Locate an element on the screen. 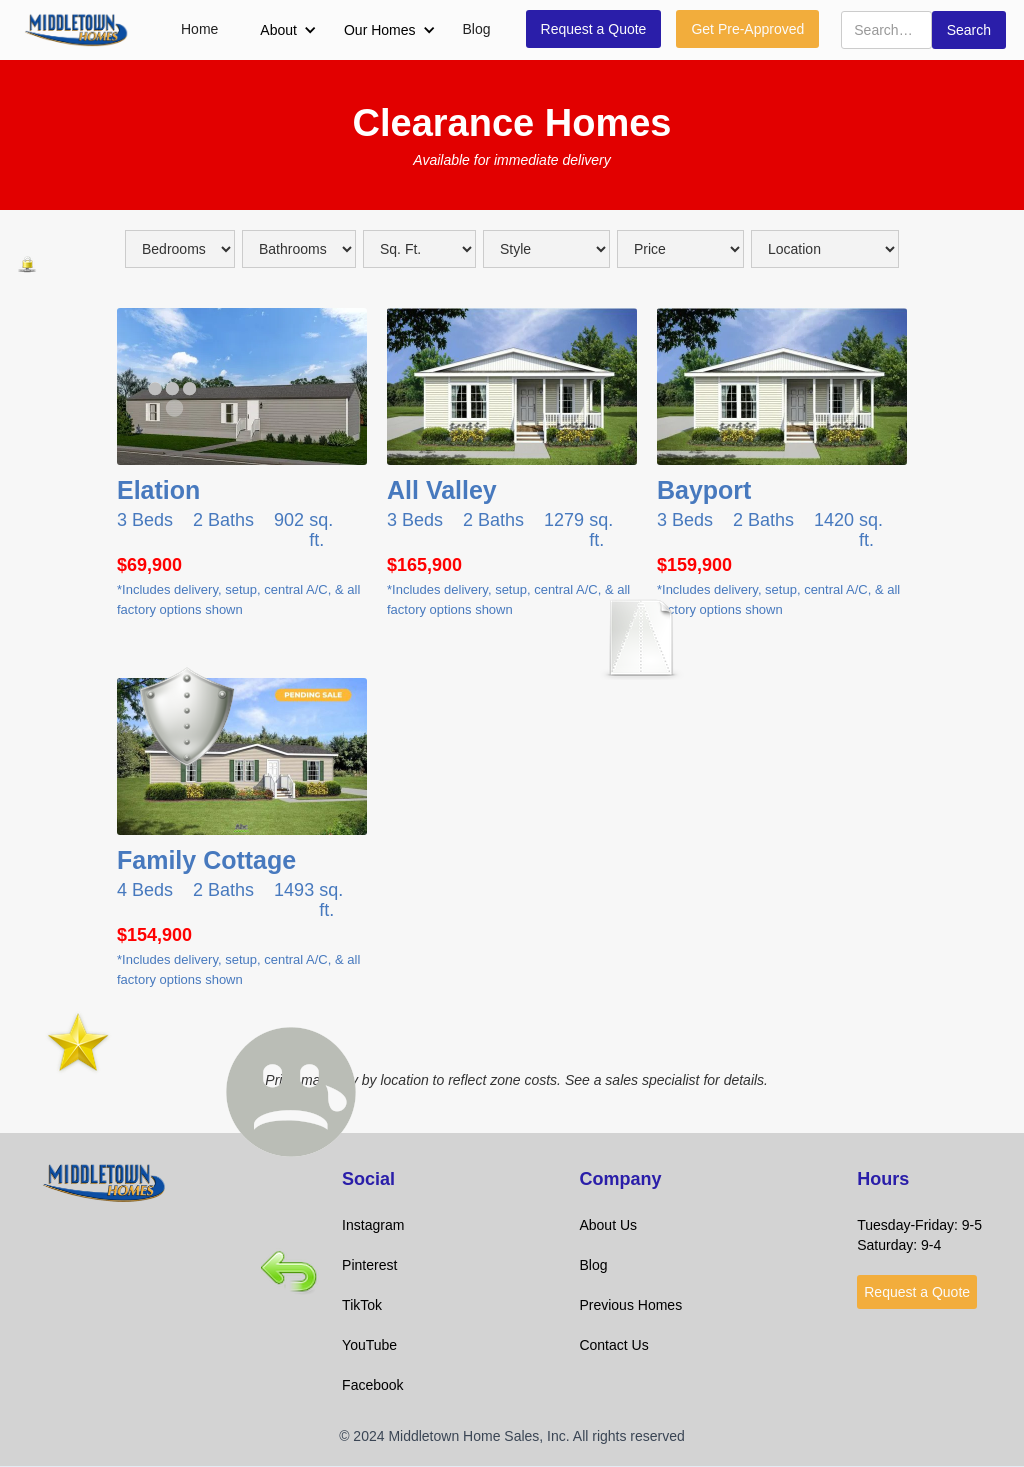 This screenshot has width=1024, height=1467. indicates sadness or emotional reaction is located at coordinates (291, 1092).